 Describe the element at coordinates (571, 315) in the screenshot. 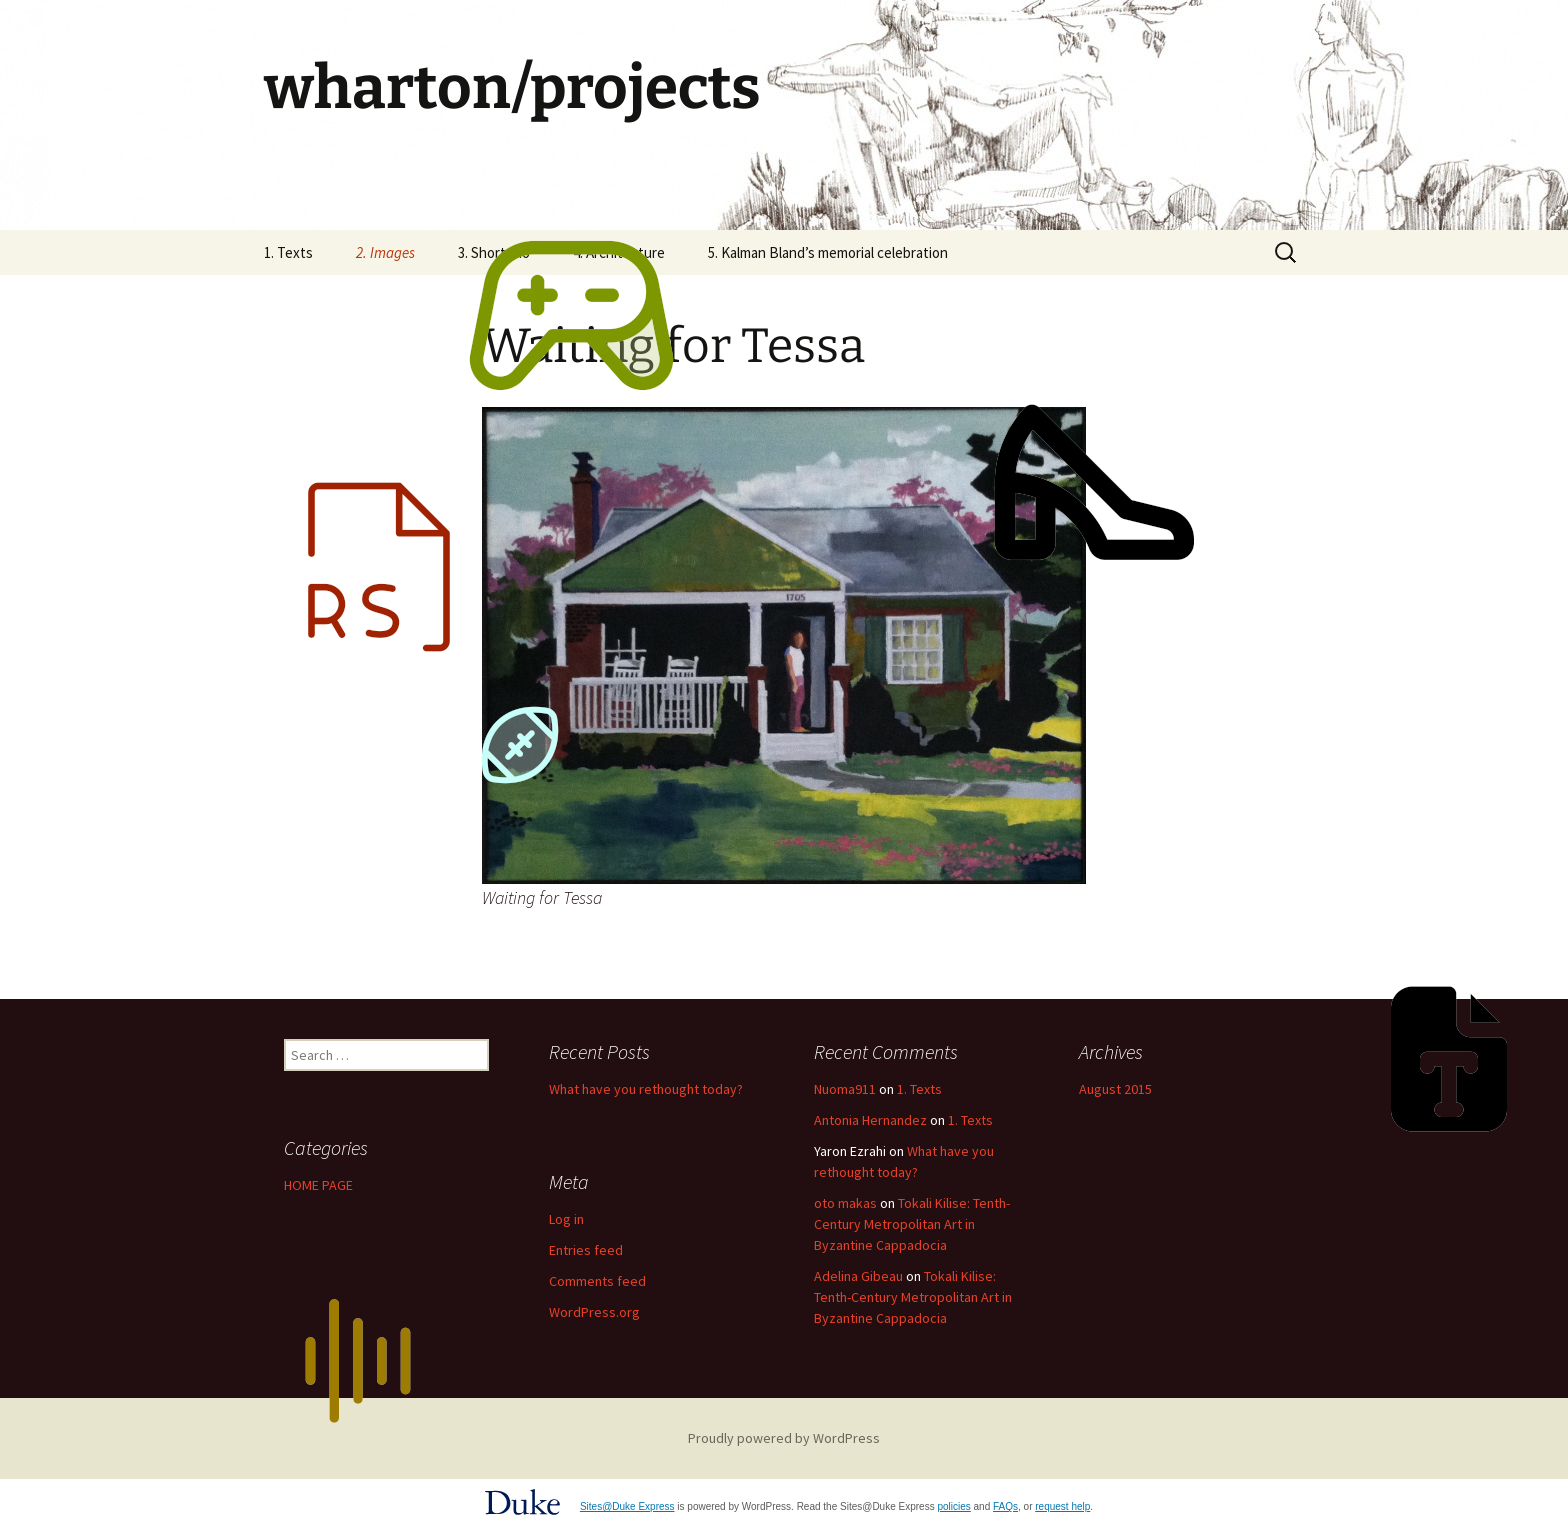

I see `access games or gaming section` at that location.